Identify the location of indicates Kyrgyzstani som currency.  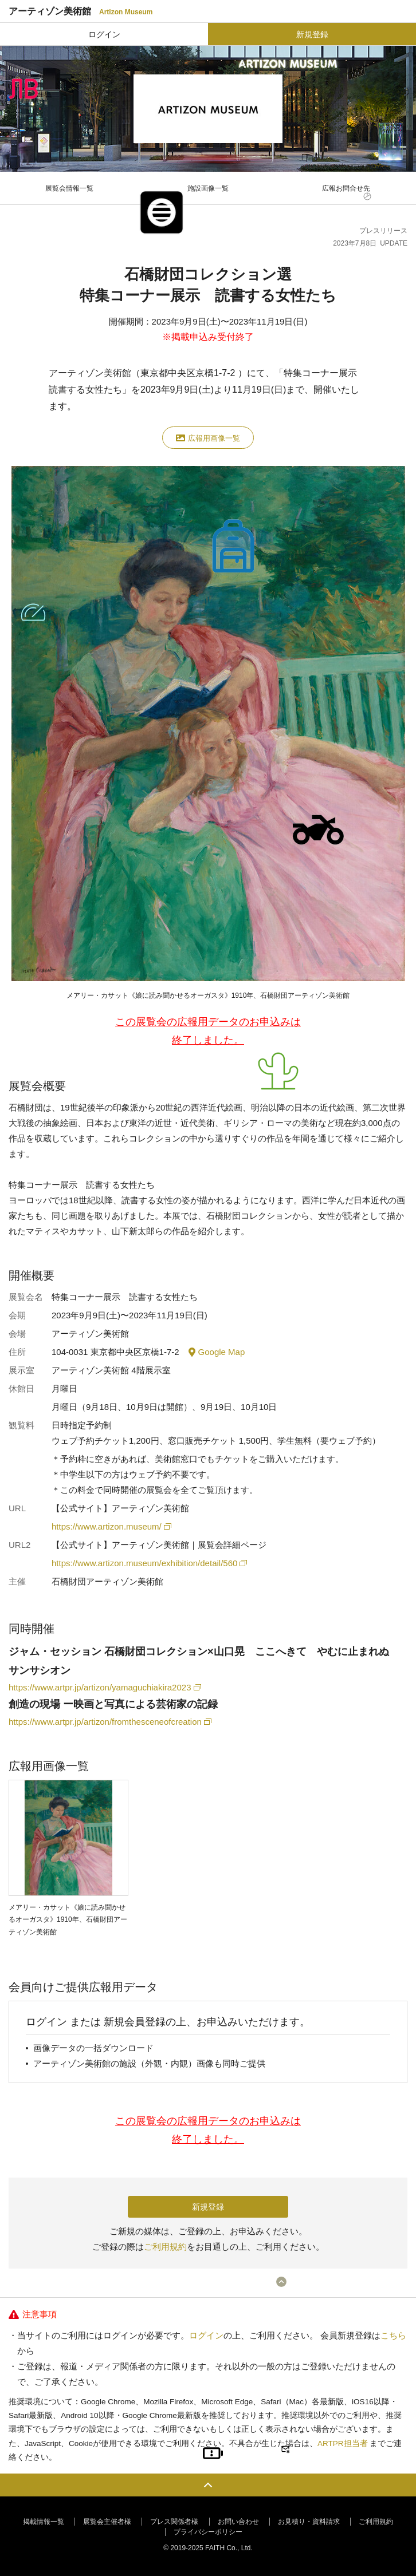
(23, 89).